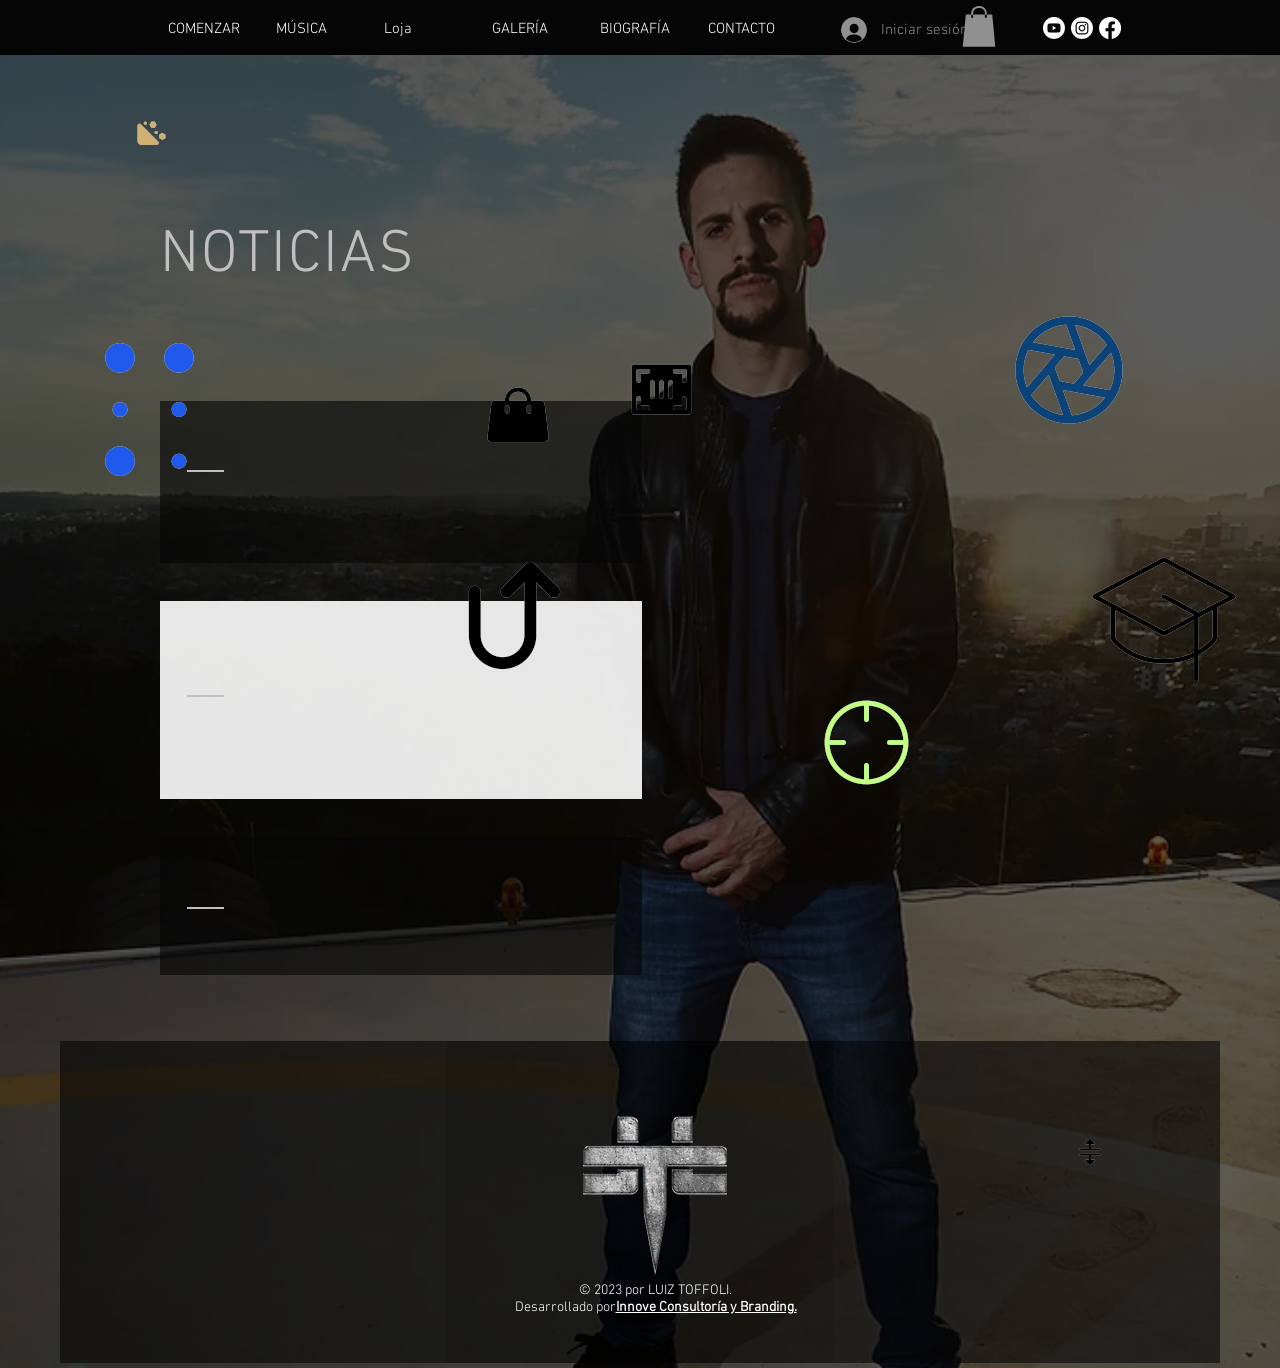 This screenshot has height=1368, width=1280. Describe the element at coordinates (149, 409) in the screenshot. I see `enable braille accessibility features` at that location.